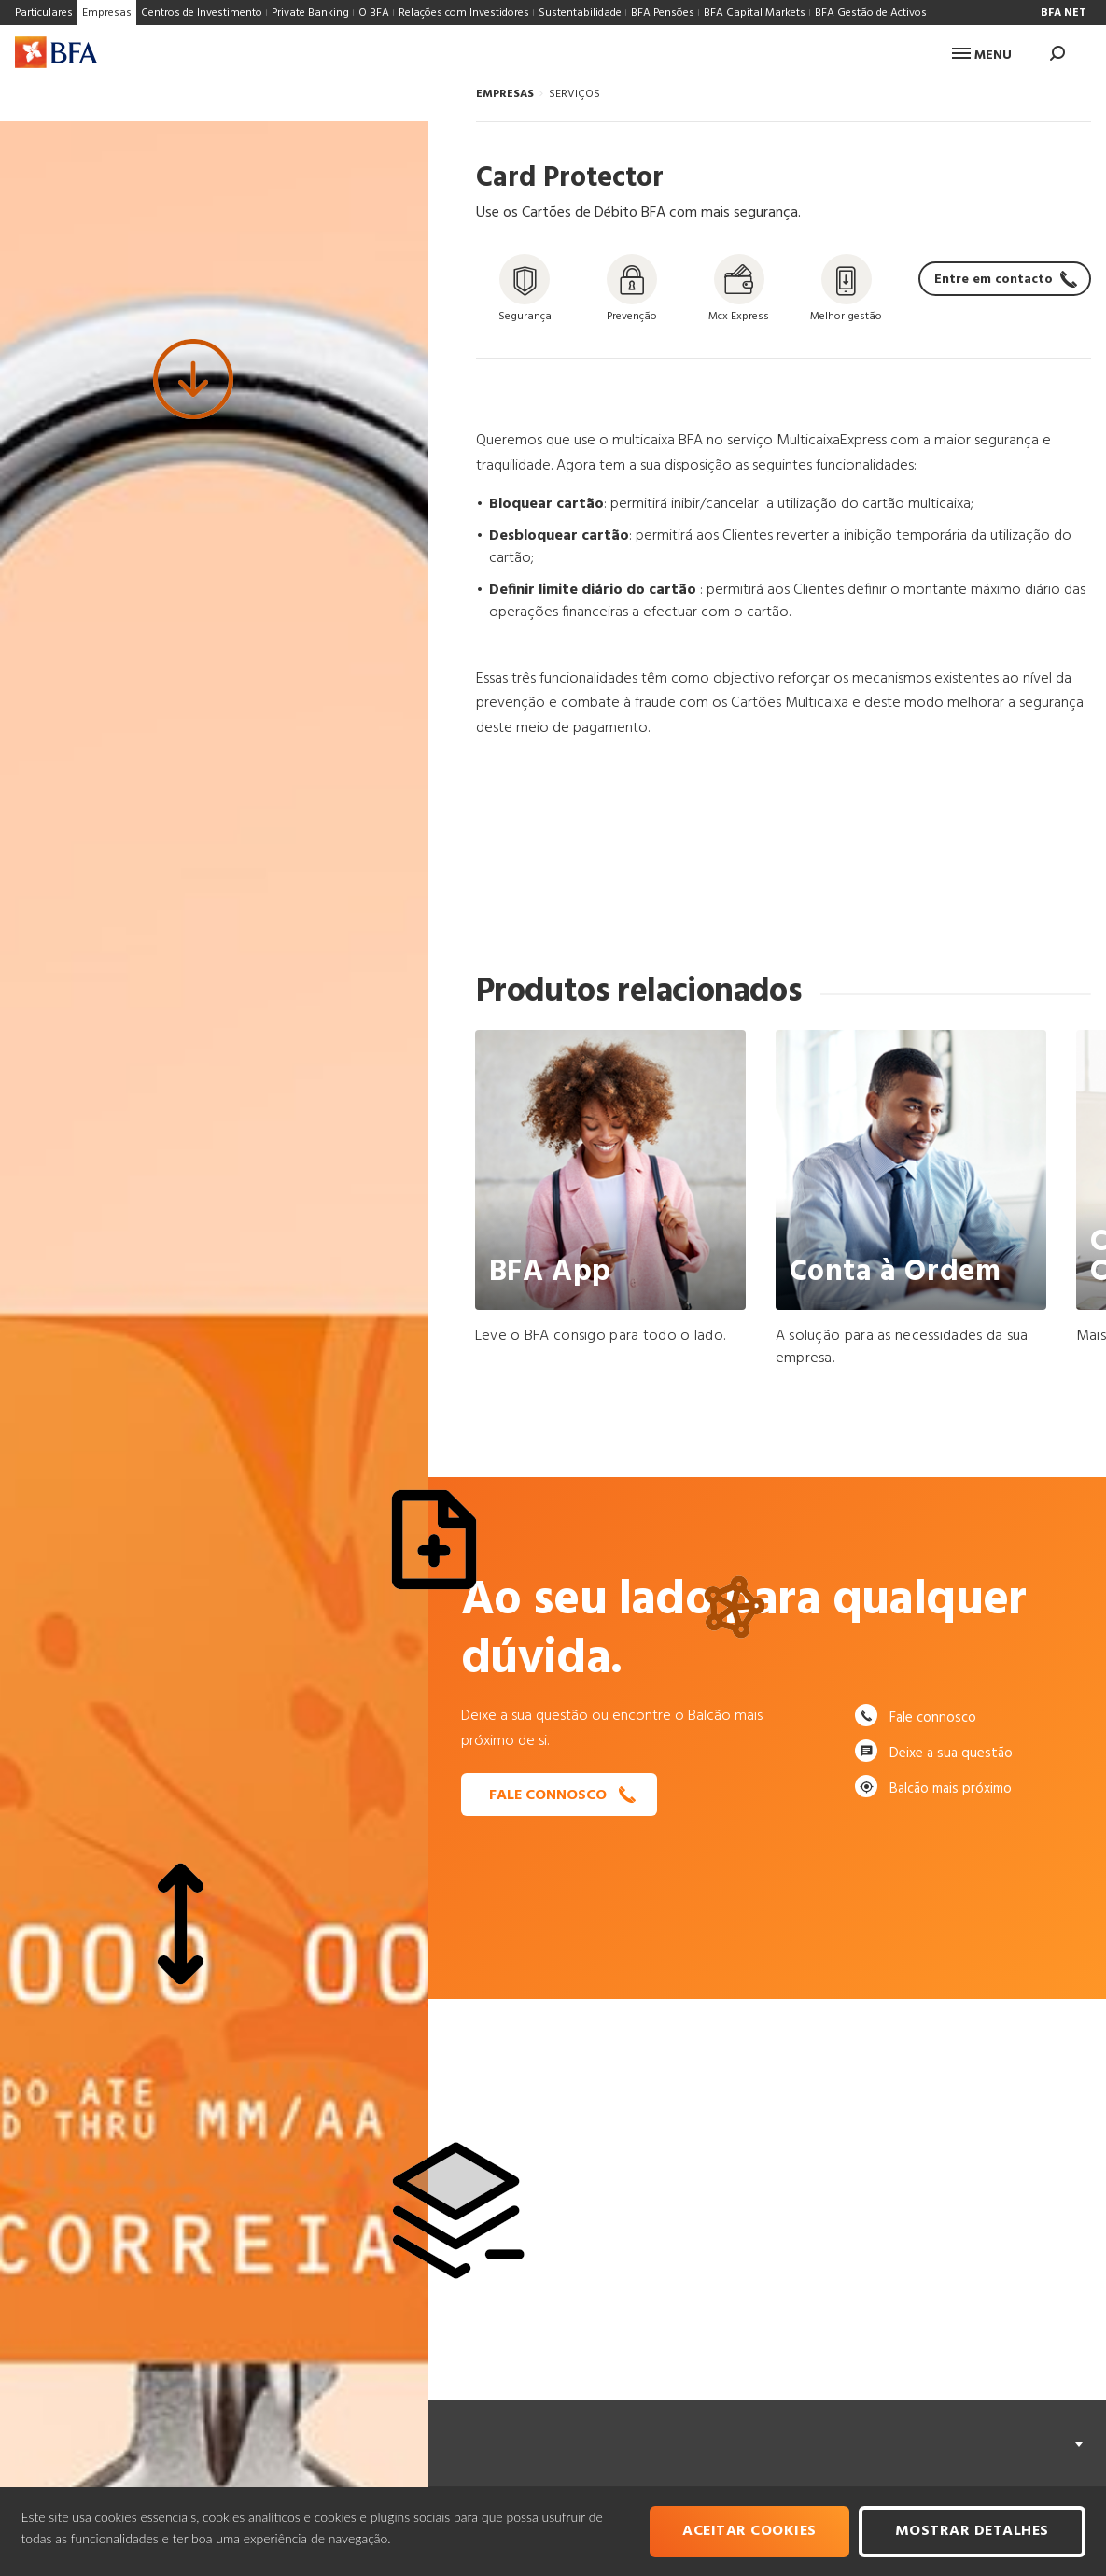 This screenshot has height=2576, width=1106. Describe the element at coordinates (434, 1540) in the screenshot. I see `create a new file` at that location.